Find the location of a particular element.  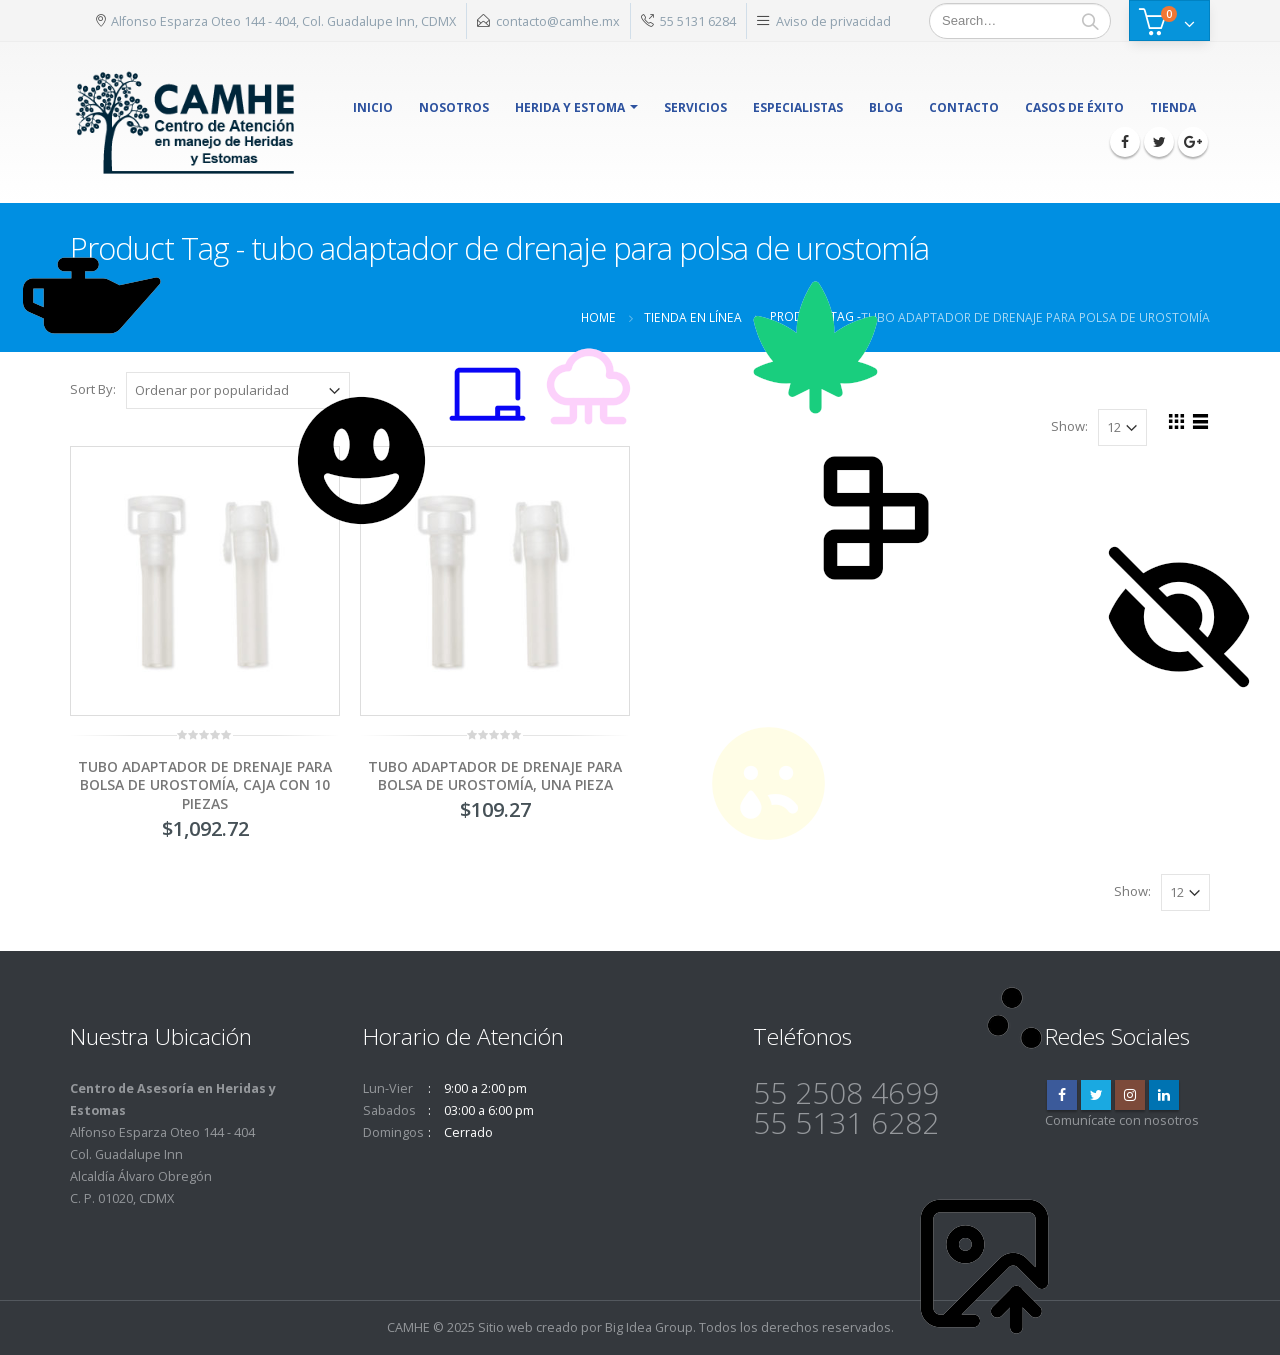

access whiteboard or presentation mode is located at coordinates (487, 395).